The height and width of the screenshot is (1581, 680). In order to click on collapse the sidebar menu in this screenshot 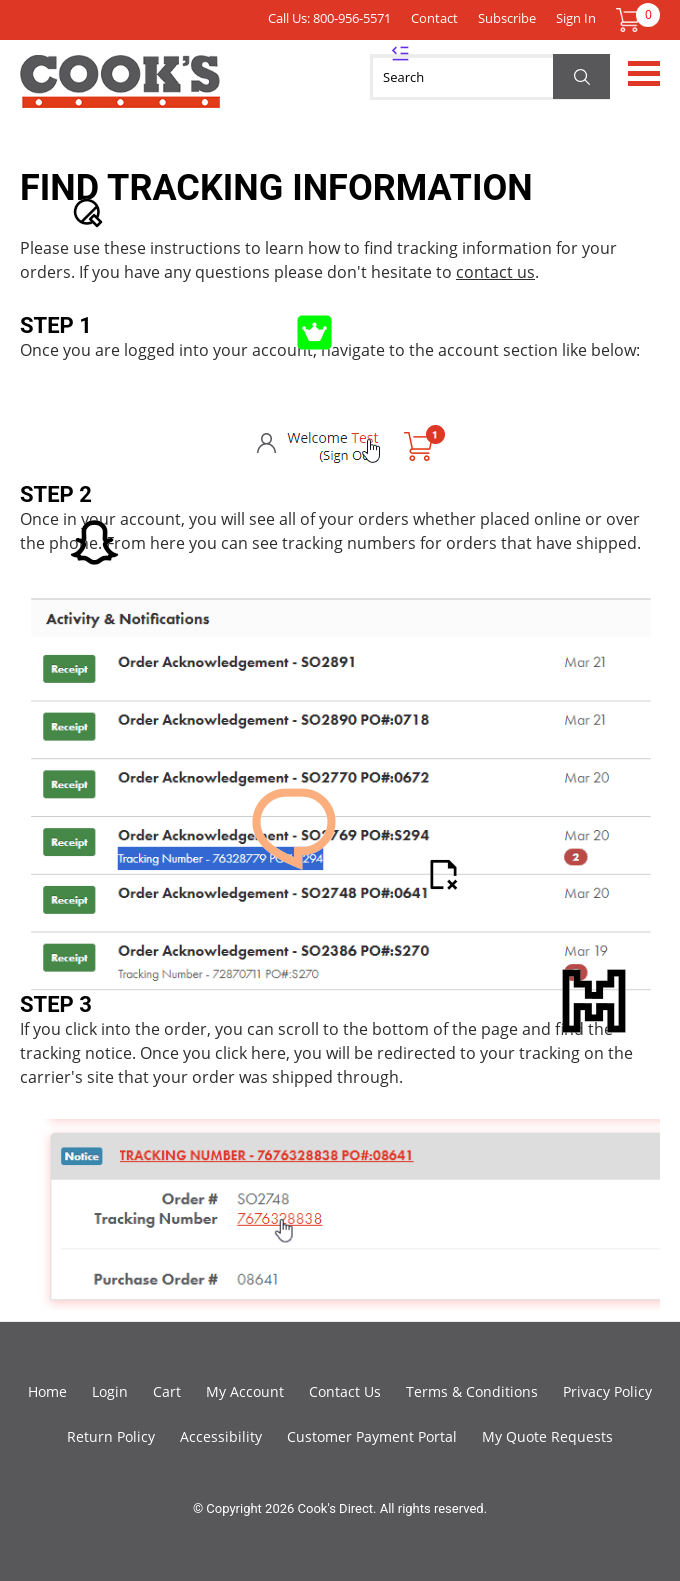, I will do `click(400, 53)`.